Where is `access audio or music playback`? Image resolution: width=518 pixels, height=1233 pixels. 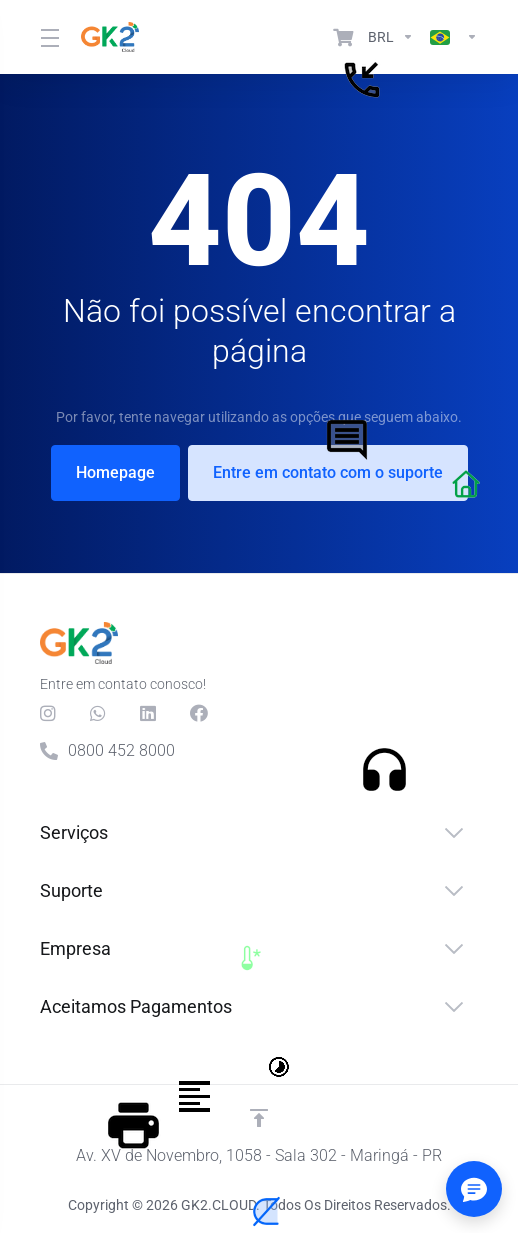
access audio or music playback is located at coordinates (384, 769).